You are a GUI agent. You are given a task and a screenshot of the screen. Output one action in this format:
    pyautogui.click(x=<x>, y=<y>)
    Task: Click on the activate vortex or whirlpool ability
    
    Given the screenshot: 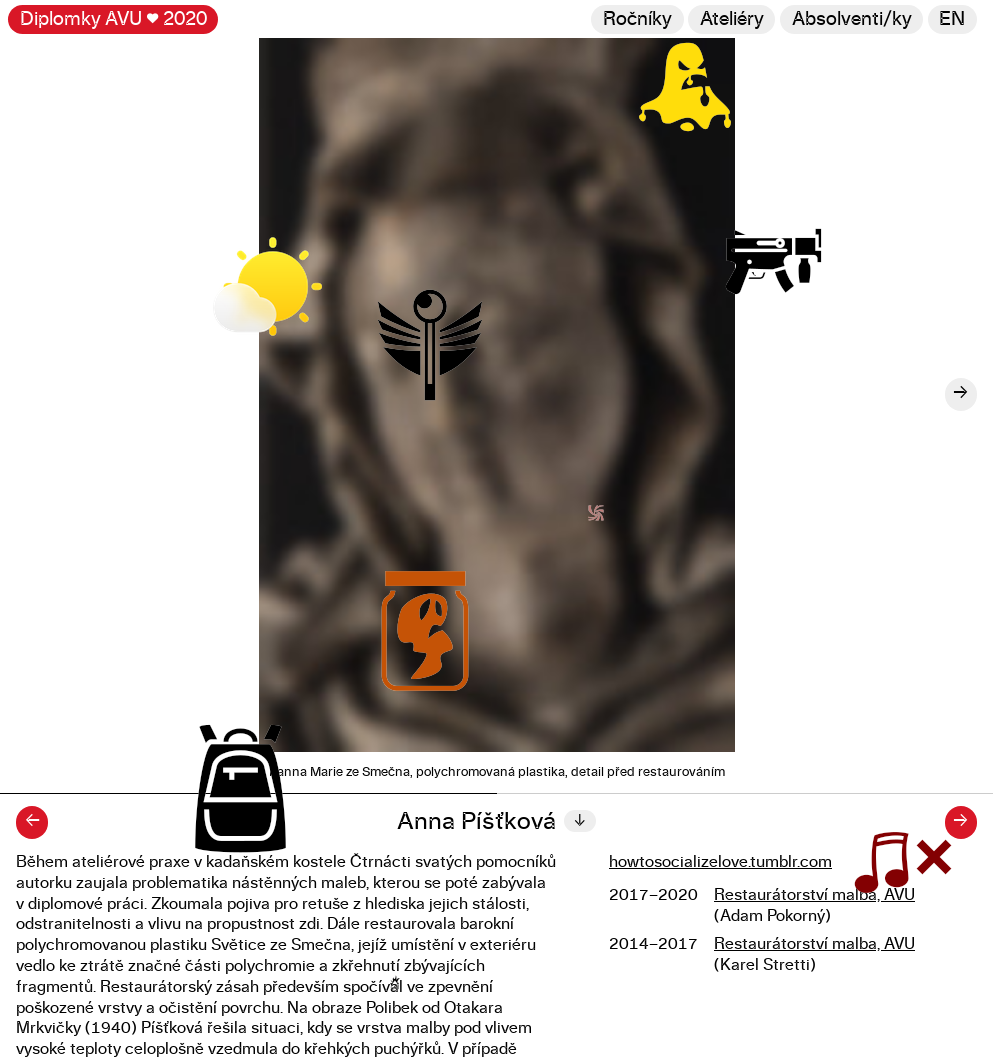 What is the action you would take?
    pyautogui.click(x=596, y=513)
    